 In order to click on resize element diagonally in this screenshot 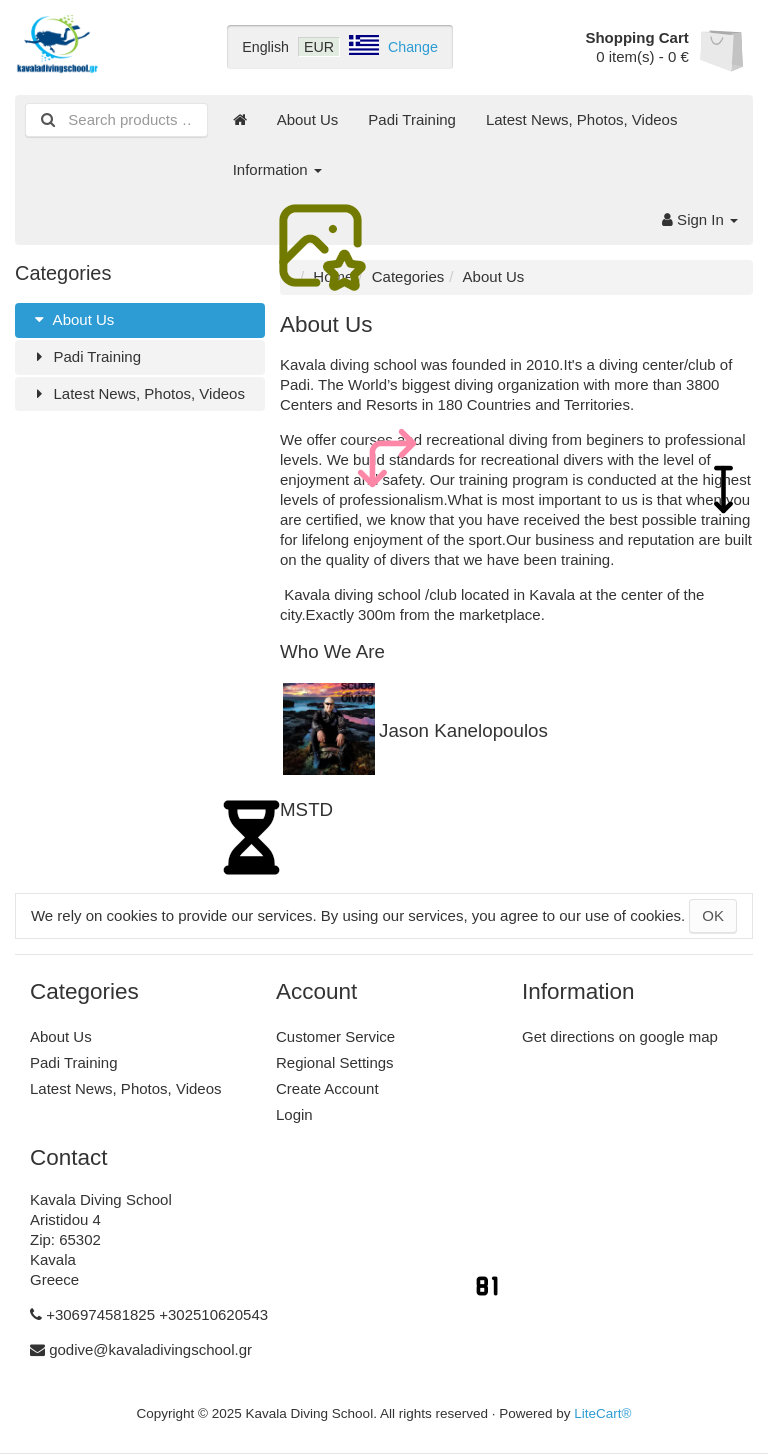, I will do `click(387, 458)`.